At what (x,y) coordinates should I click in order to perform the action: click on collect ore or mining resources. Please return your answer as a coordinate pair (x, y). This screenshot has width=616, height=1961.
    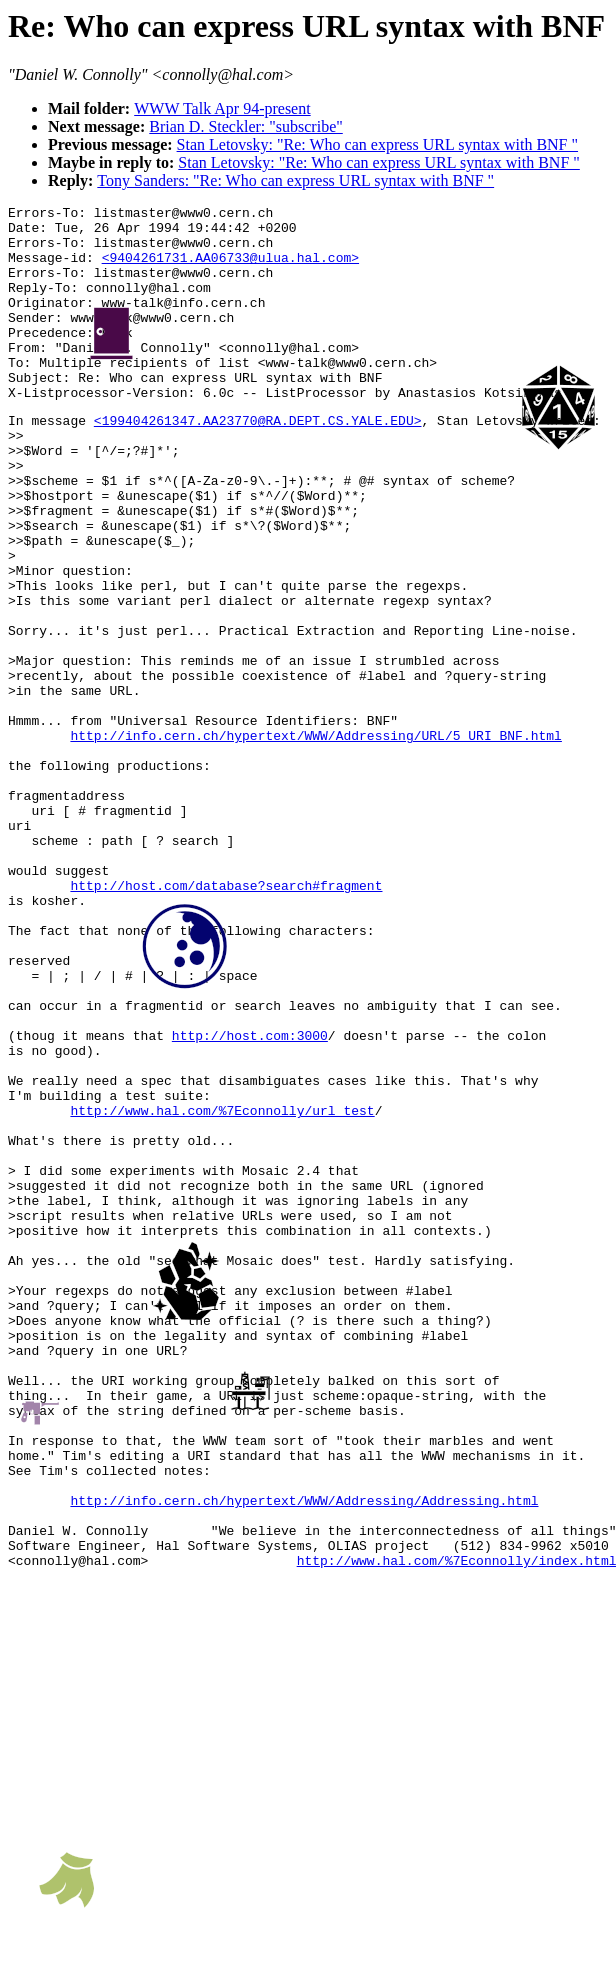
    Looking at the image, I should click on (186, 1281).